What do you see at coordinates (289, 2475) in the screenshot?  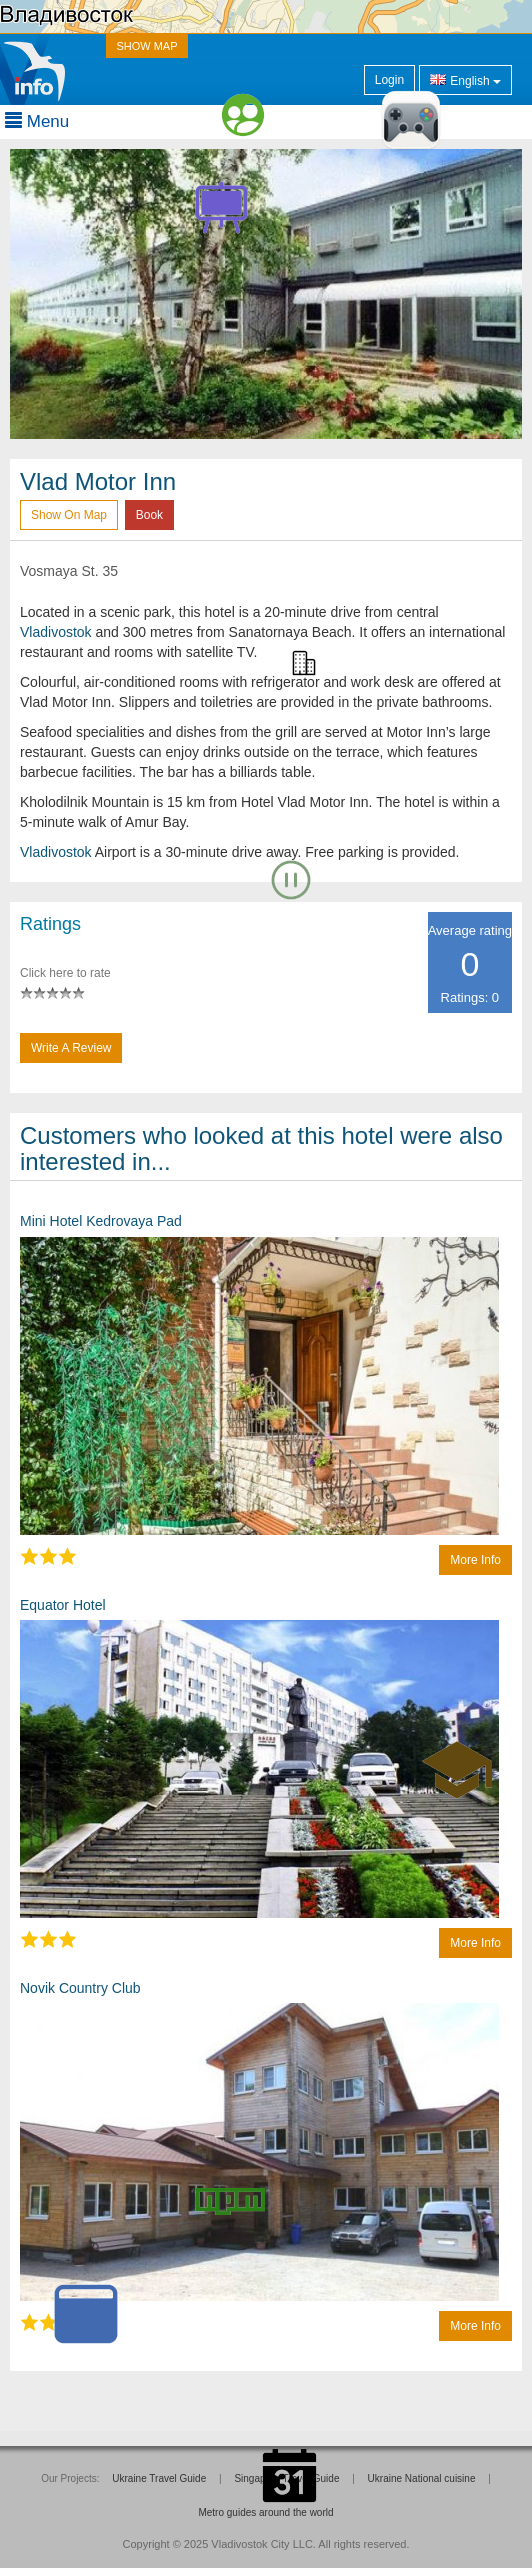 I see `view calendar or schedule` at bounding box center [289, 2475].